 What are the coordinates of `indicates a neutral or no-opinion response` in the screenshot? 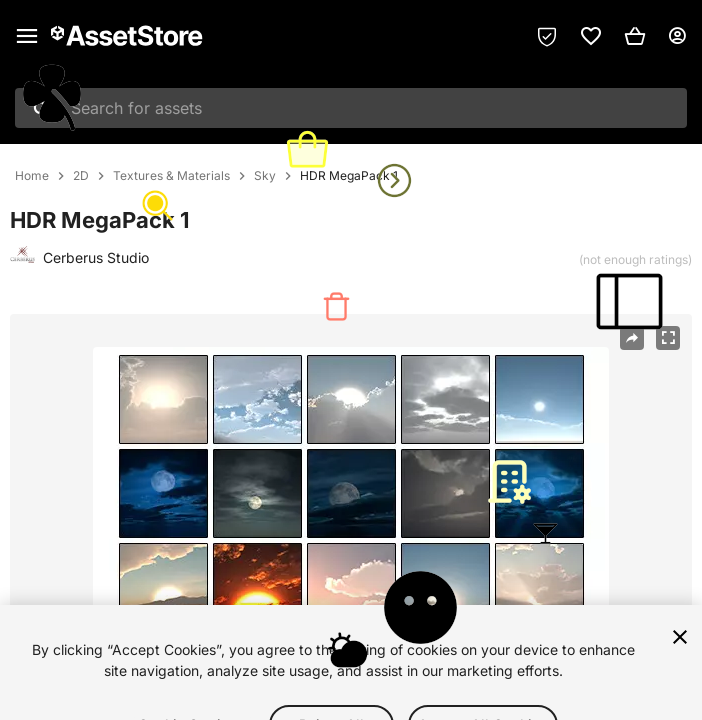 It's located at (420, 607).